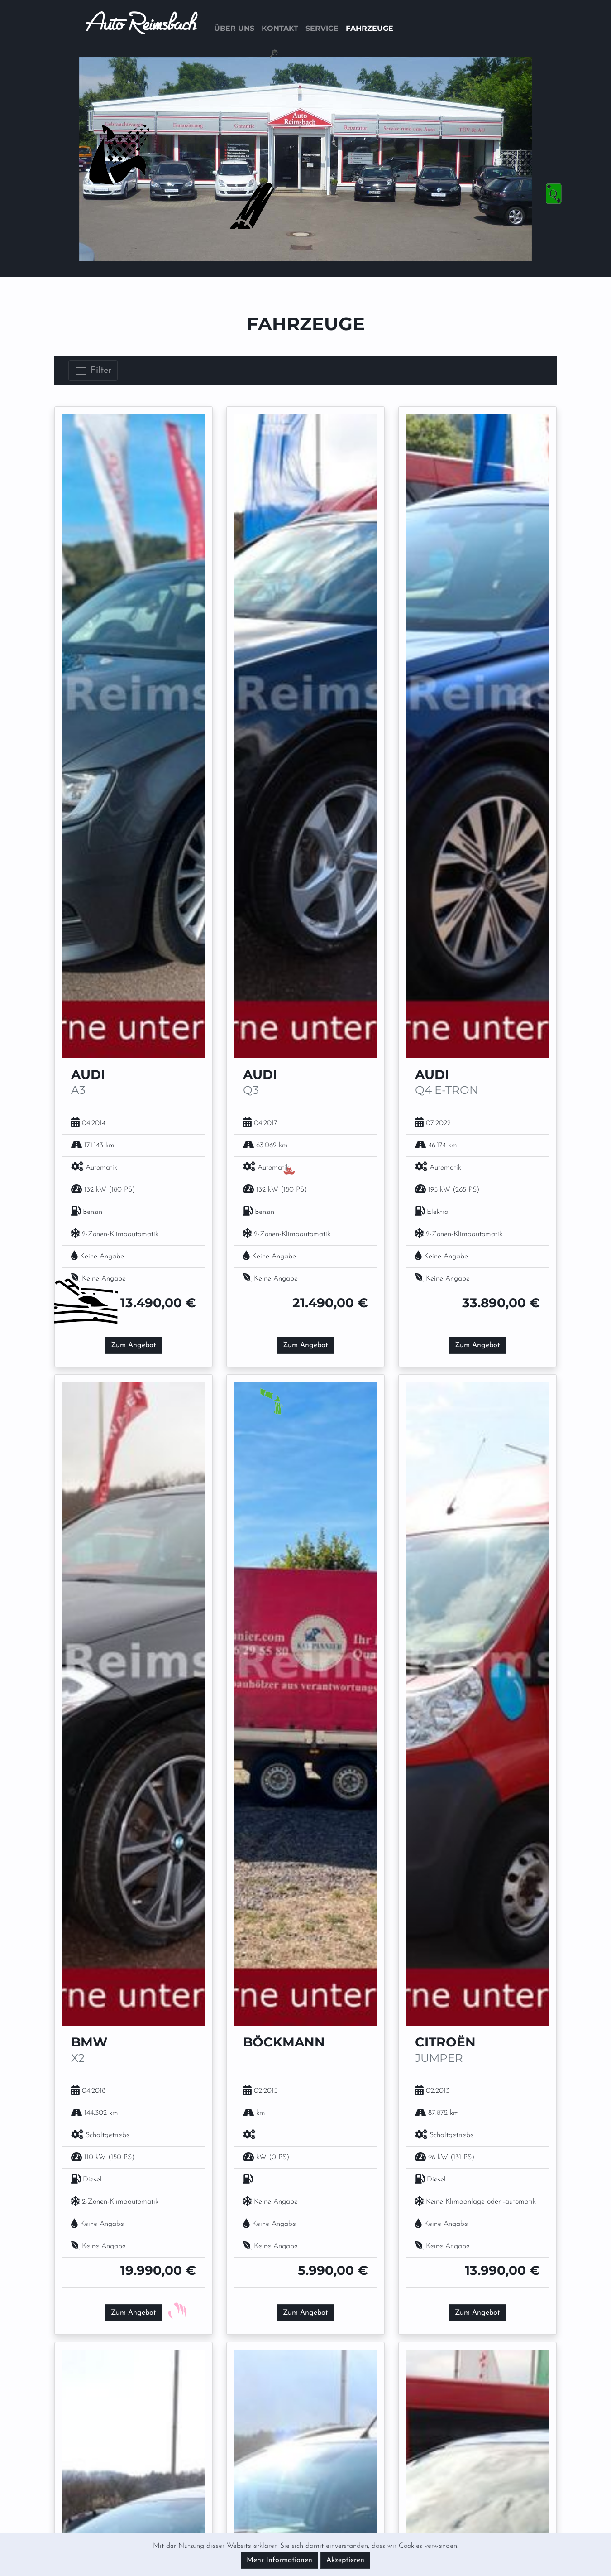 This screenshot has width=611, height=2576. What do you see at coordinates (554, 193) in the screenshot?
I see `queen of diamonds playing card` at bounding box center [554, 193].